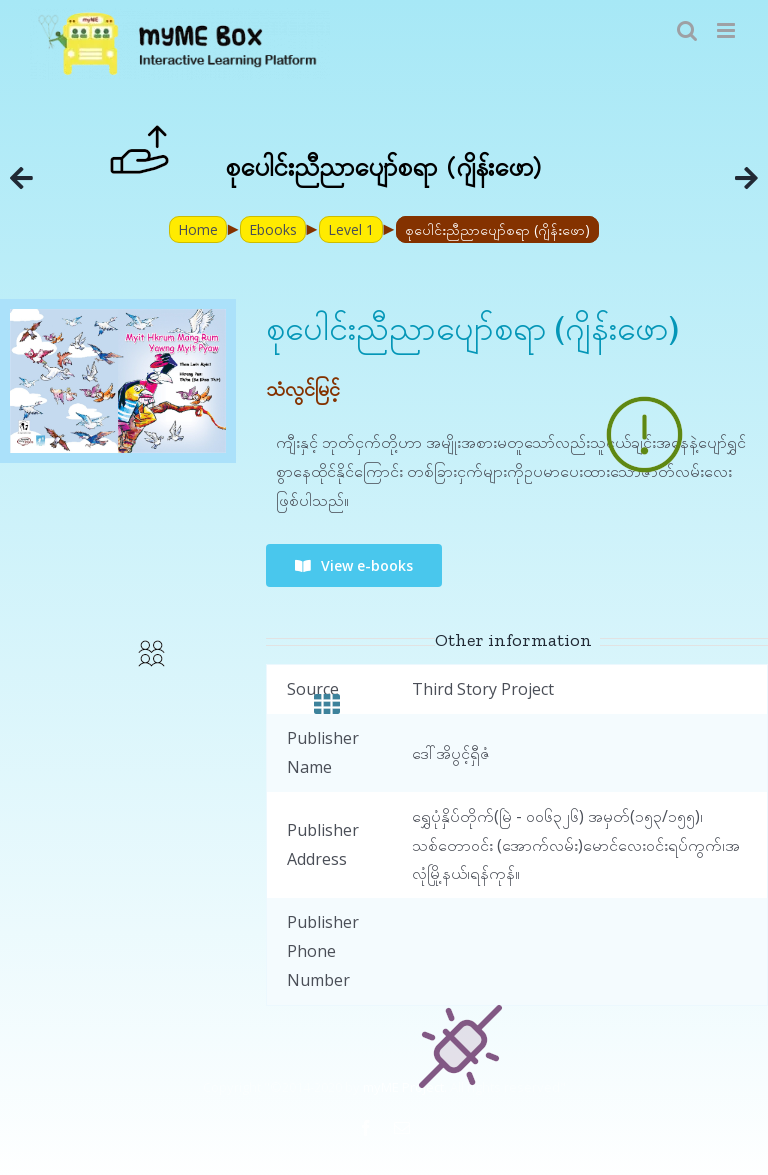  I want to click on view all team members, so click(151, 653).